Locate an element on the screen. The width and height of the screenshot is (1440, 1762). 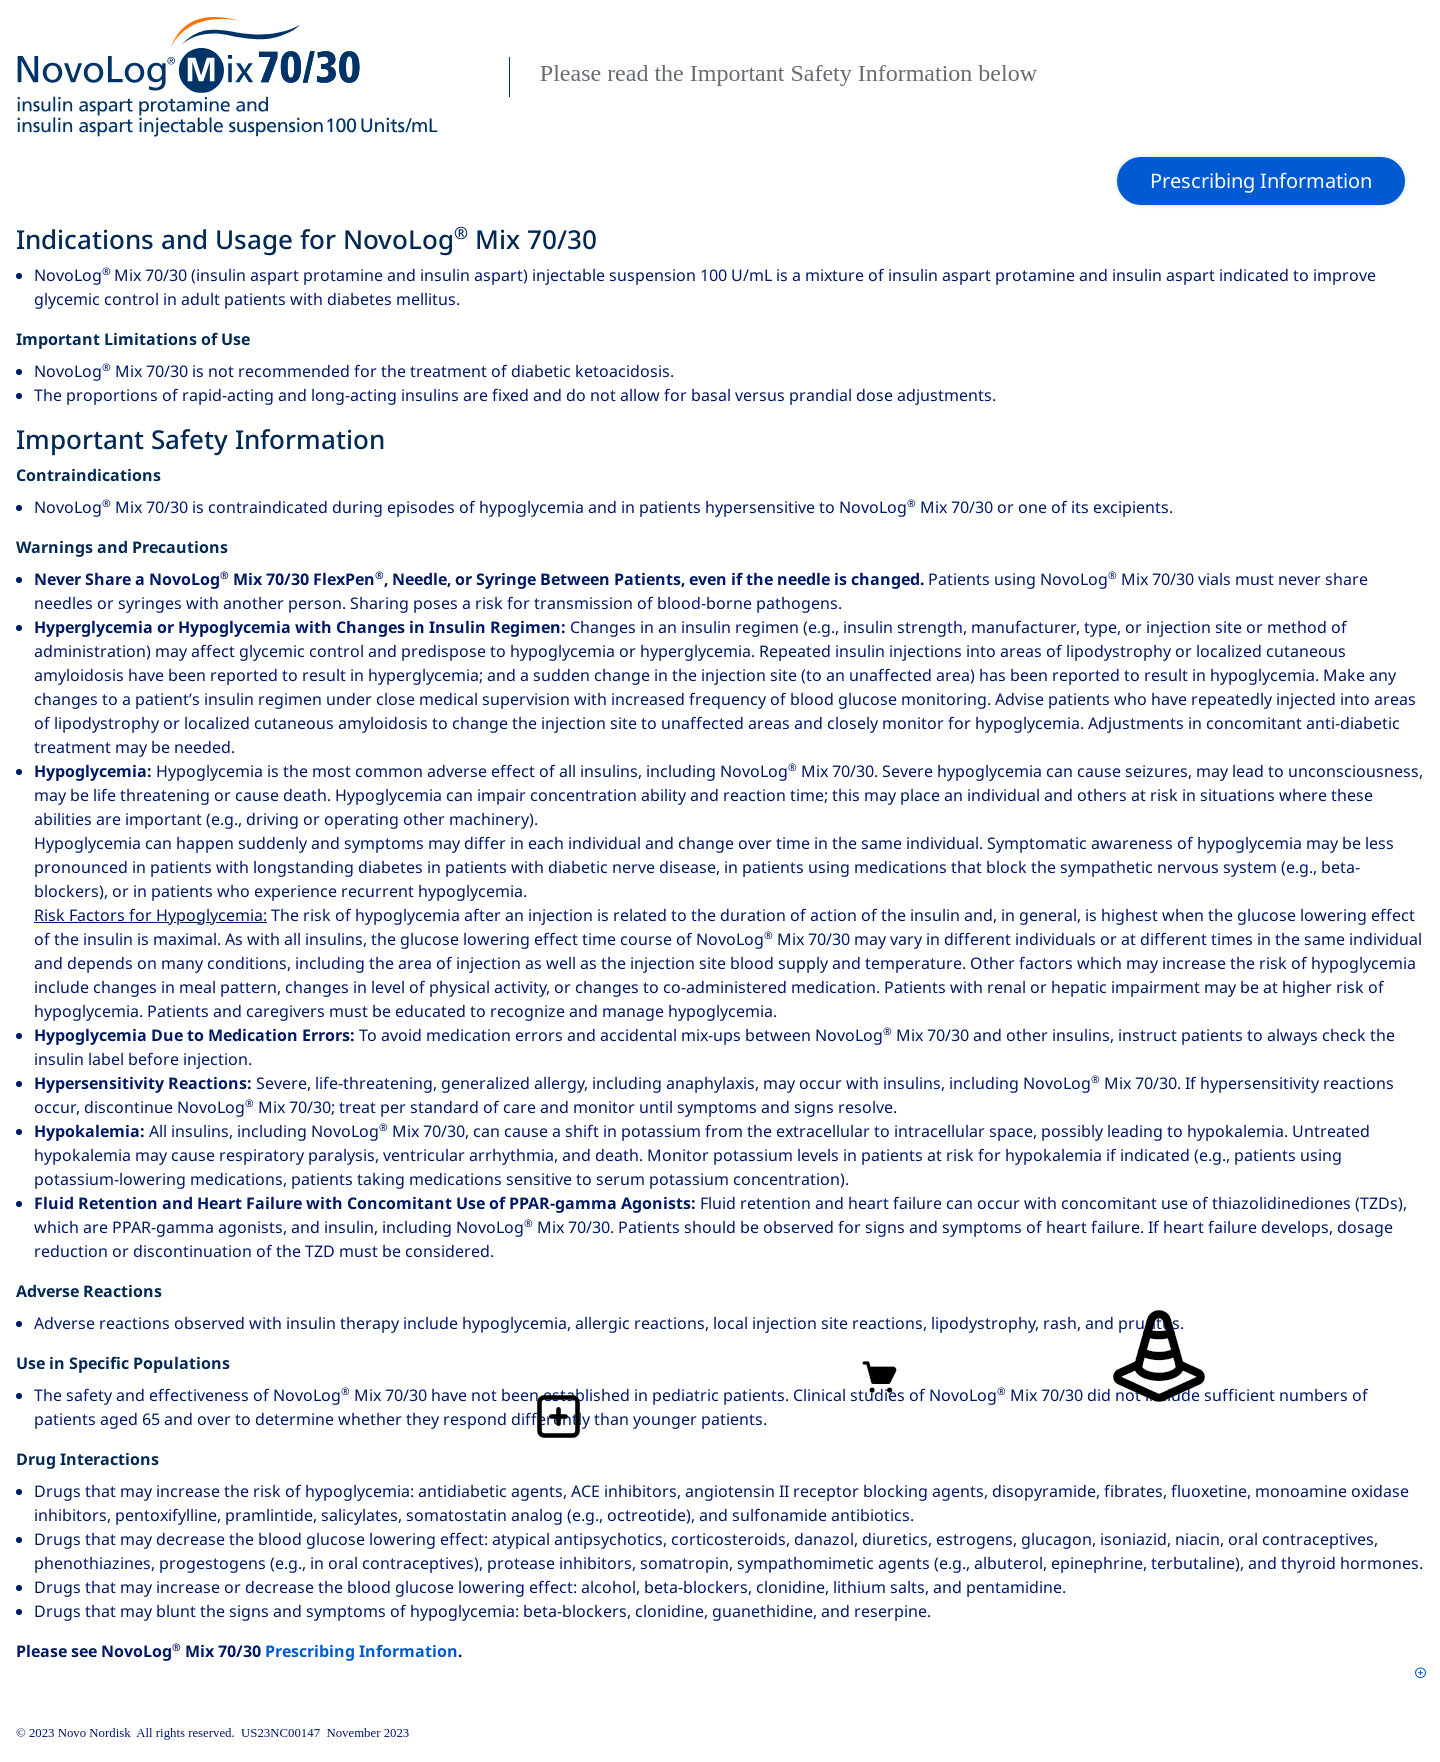
add a new item or entry is located at coordinates (558, 1416).